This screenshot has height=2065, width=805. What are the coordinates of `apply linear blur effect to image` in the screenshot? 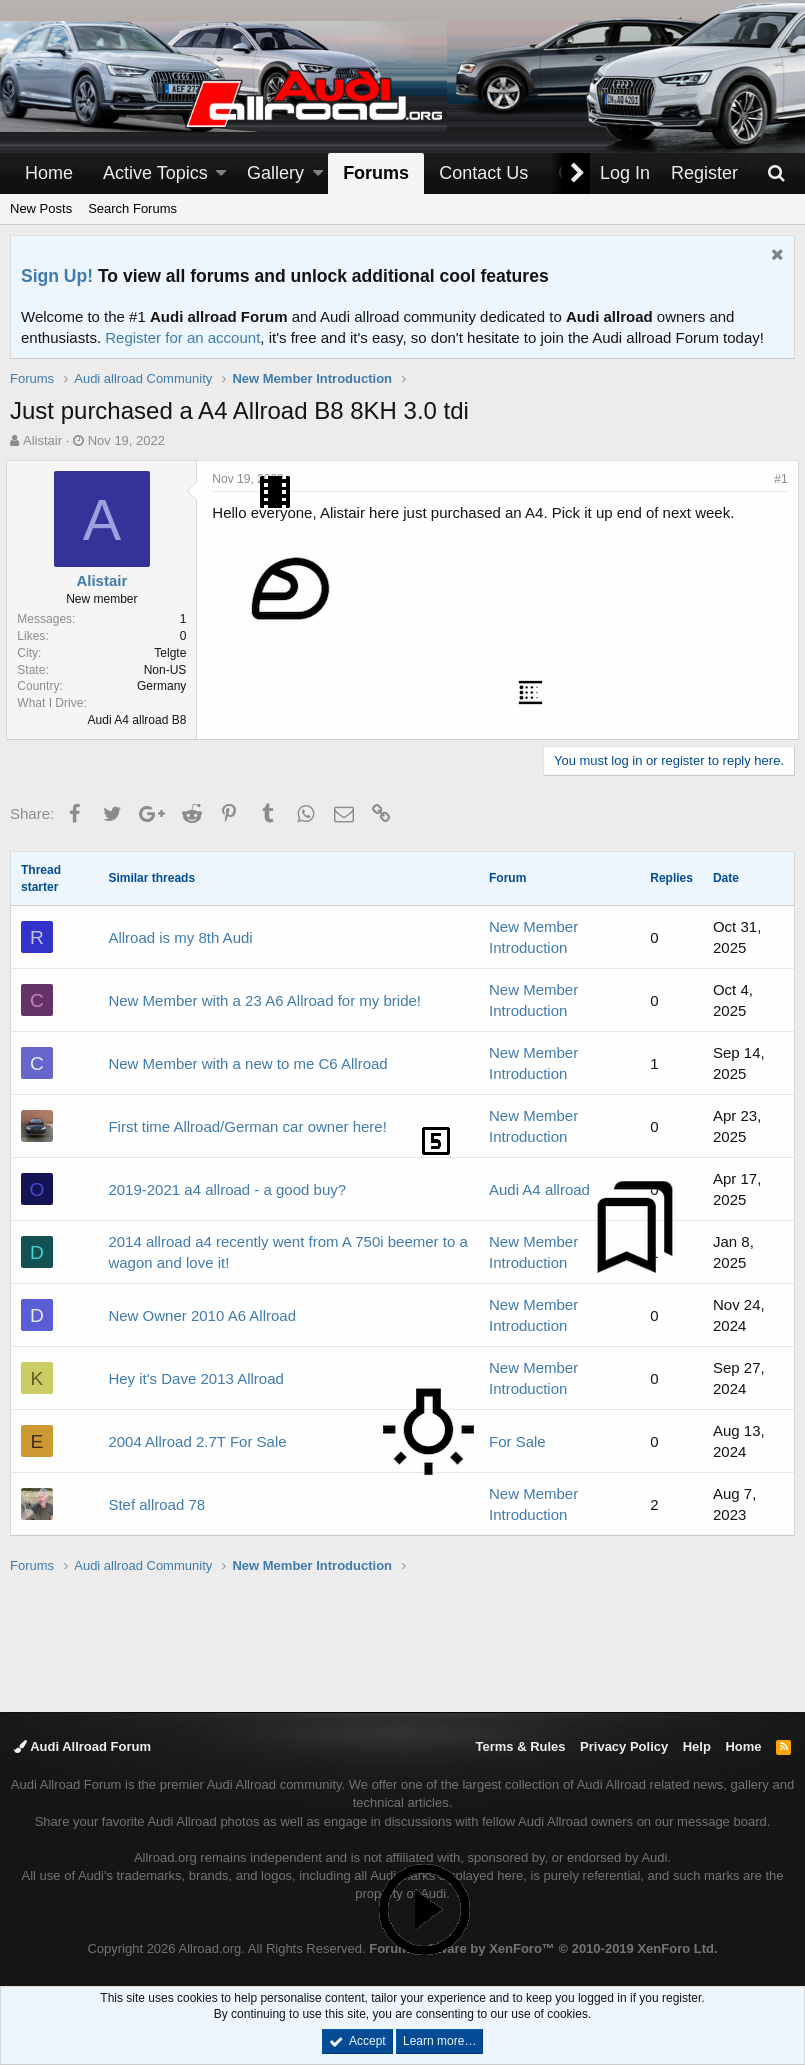 It's located at (530, 692).